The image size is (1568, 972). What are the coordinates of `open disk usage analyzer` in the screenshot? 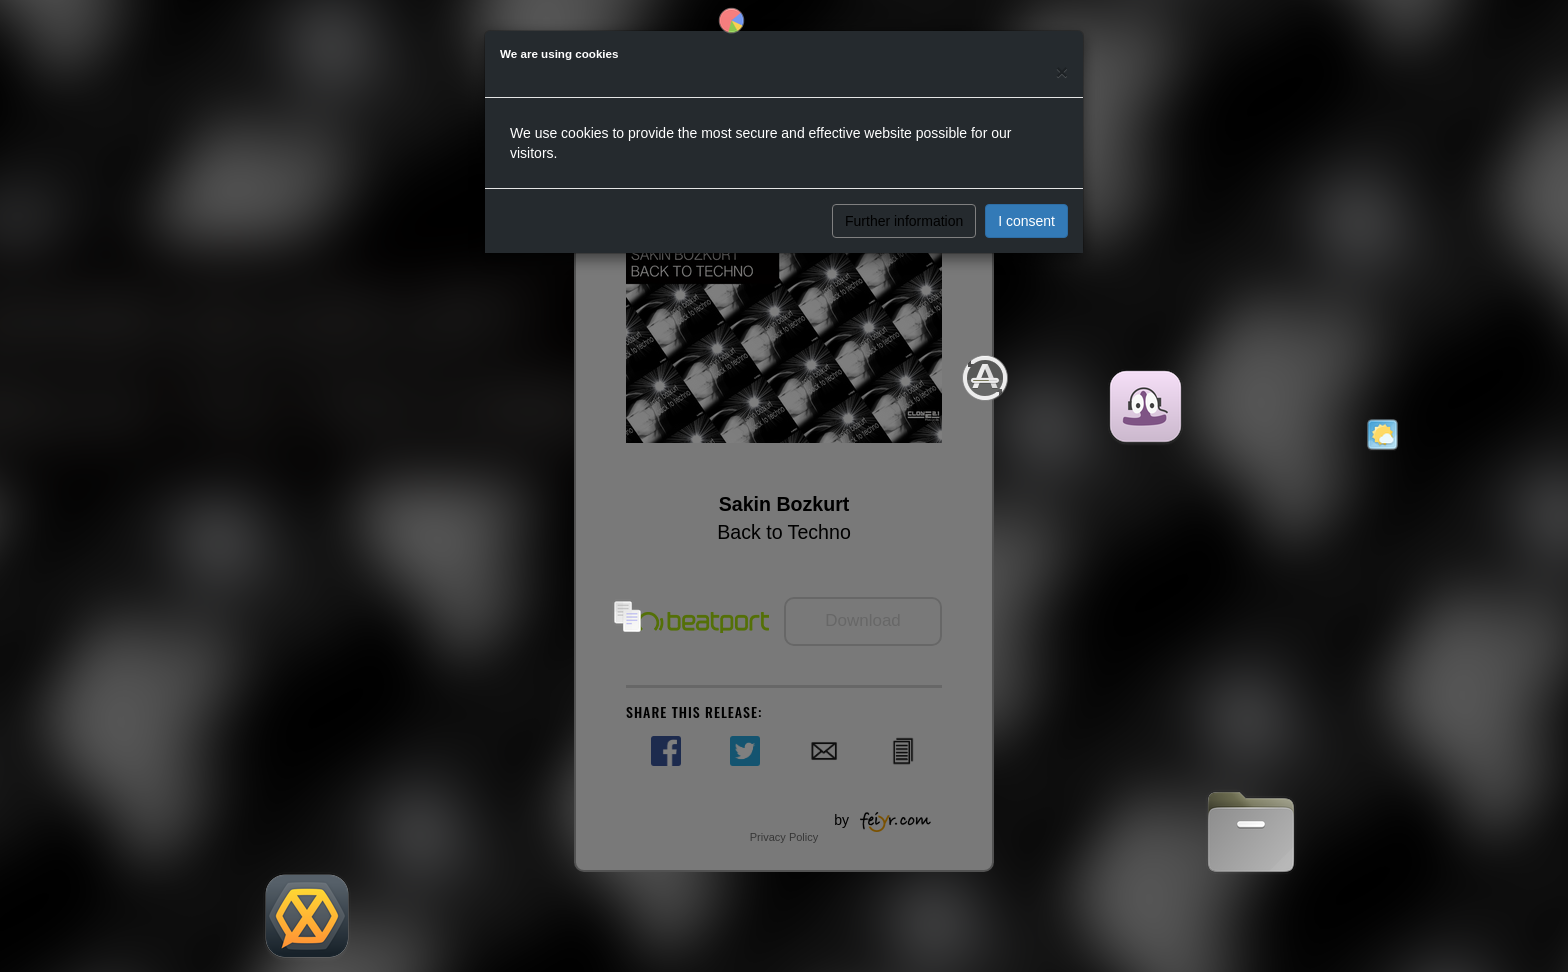 It's located at (731, 20).